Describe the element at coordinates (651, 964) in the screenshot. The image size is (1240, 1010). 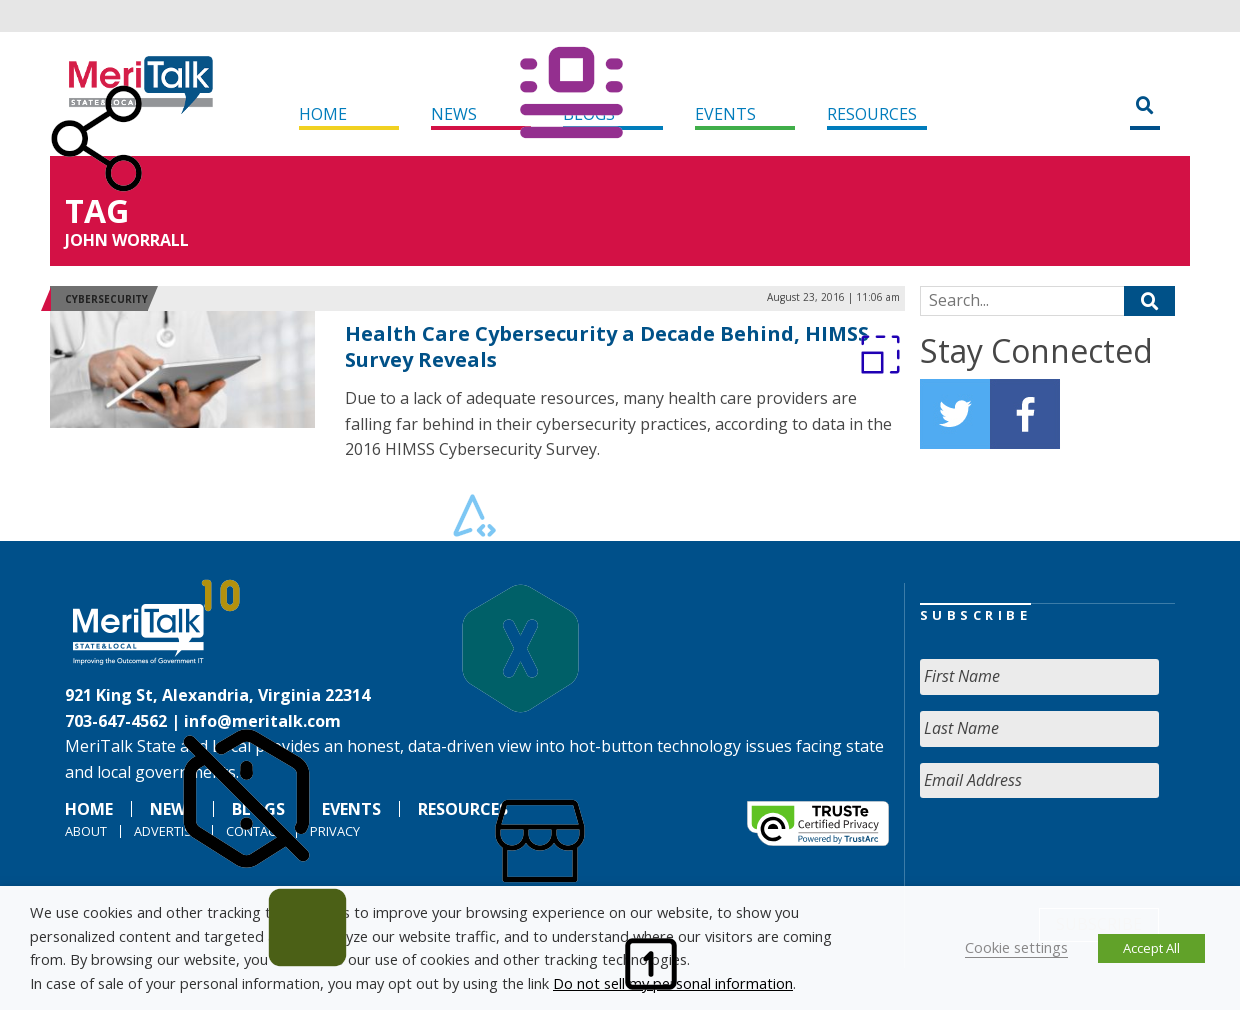
I see `indicates first step in a sequence` at that location.